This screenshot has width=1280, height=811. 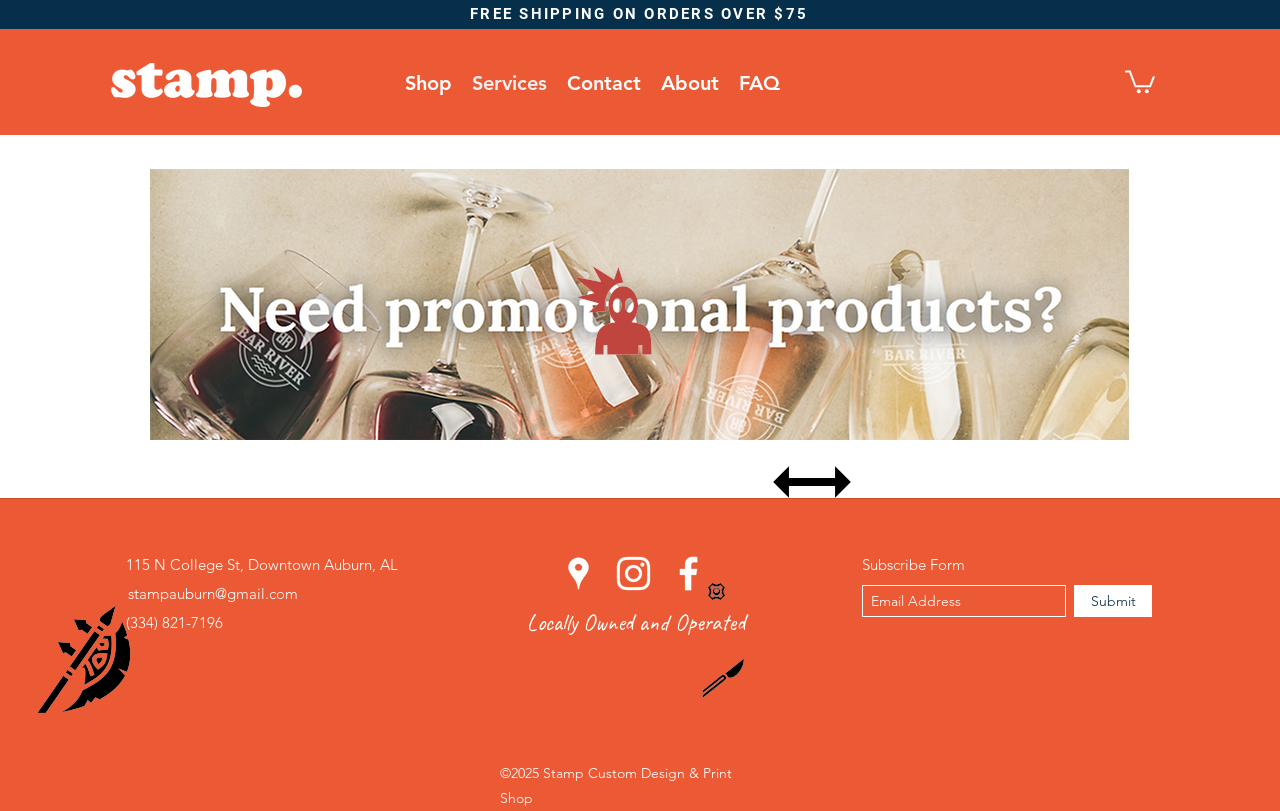 I want to click on access surgical or medical tools, so click(x=723, y=679).